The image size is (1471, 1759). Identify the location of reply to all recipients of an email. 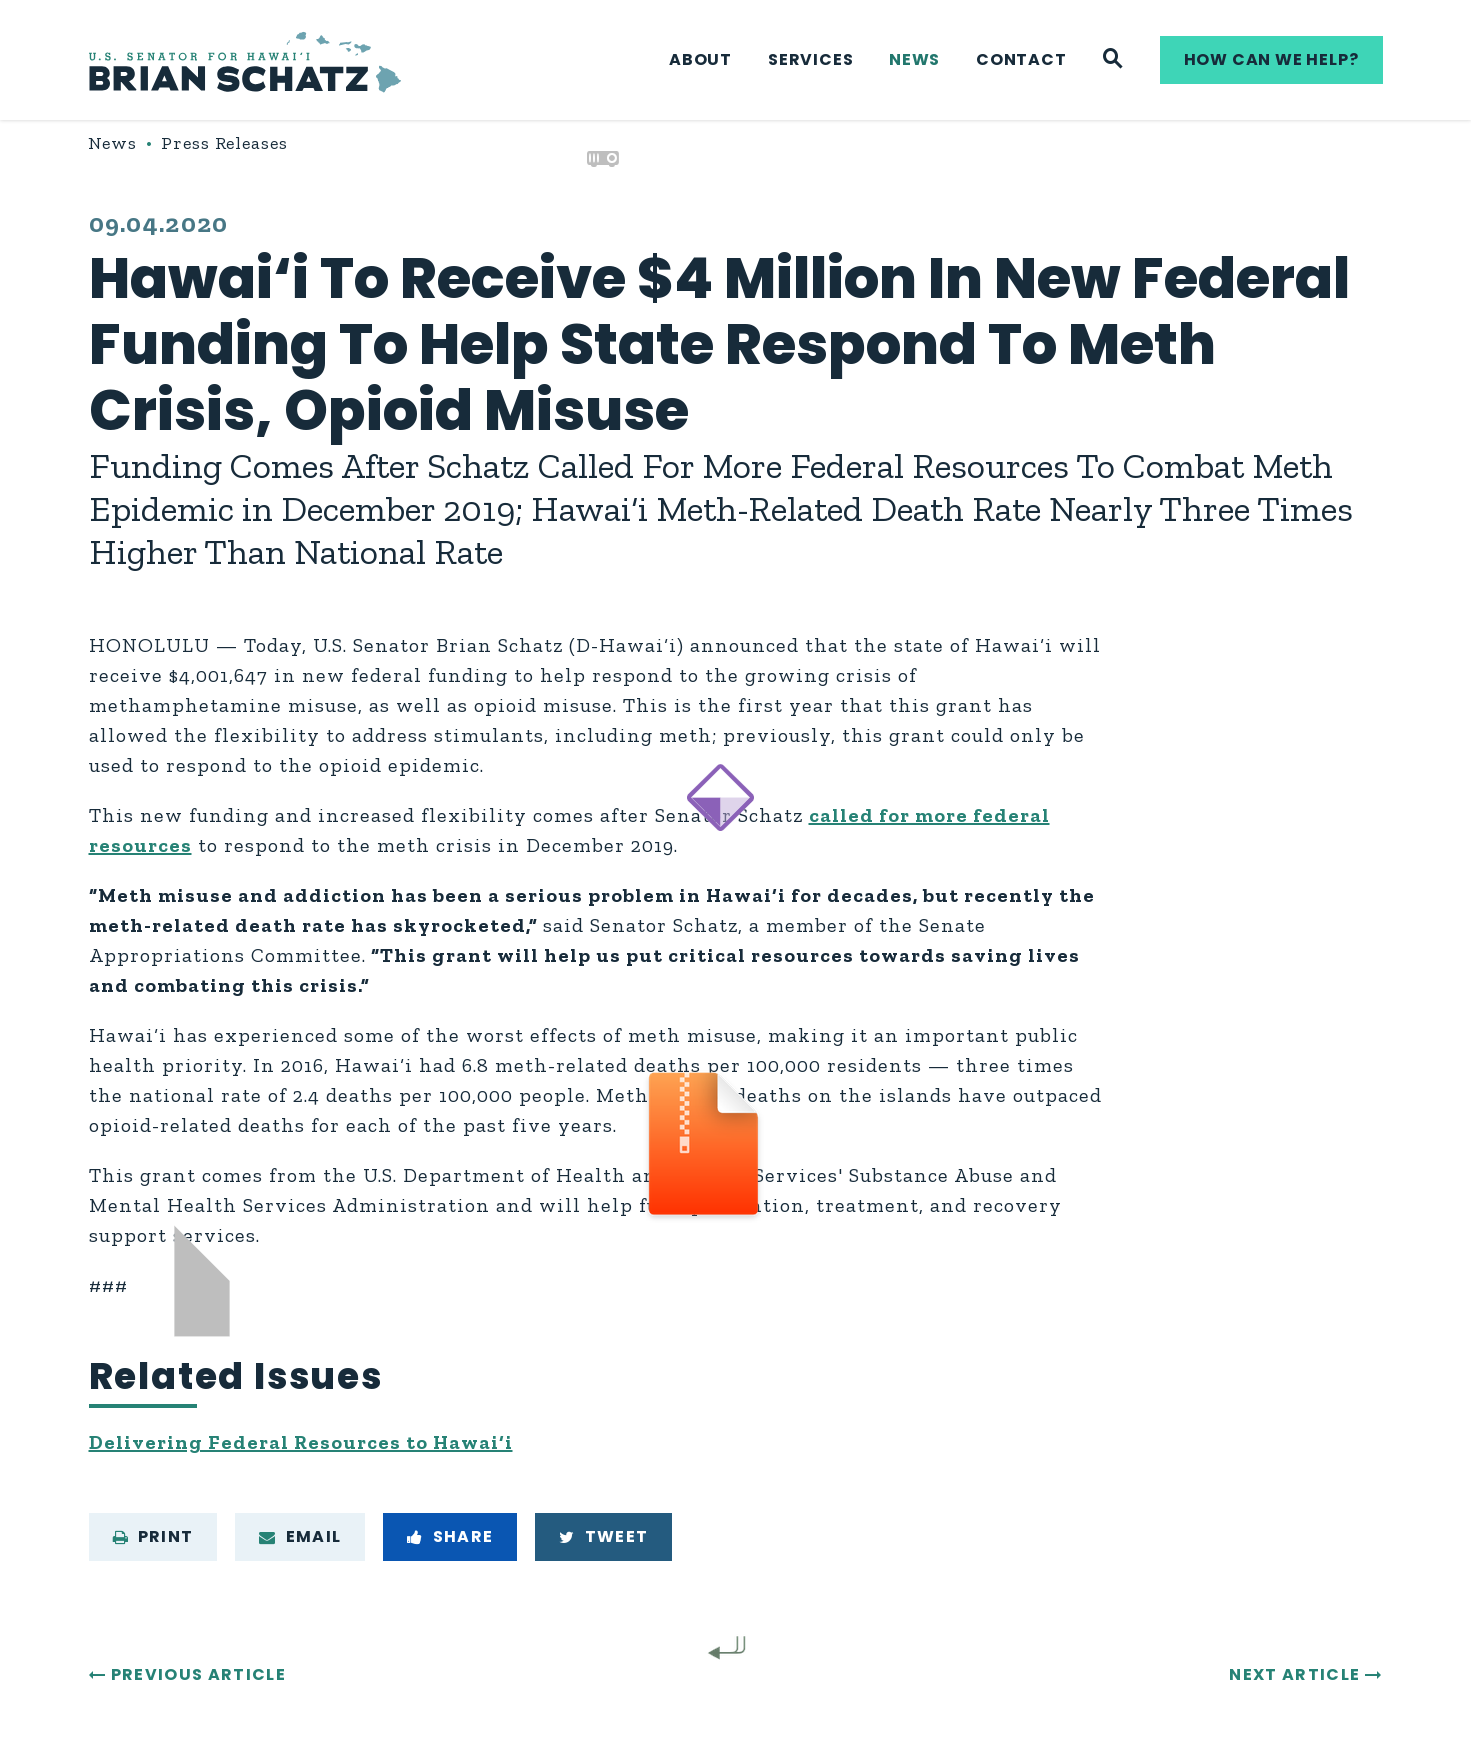
(726, 1645).